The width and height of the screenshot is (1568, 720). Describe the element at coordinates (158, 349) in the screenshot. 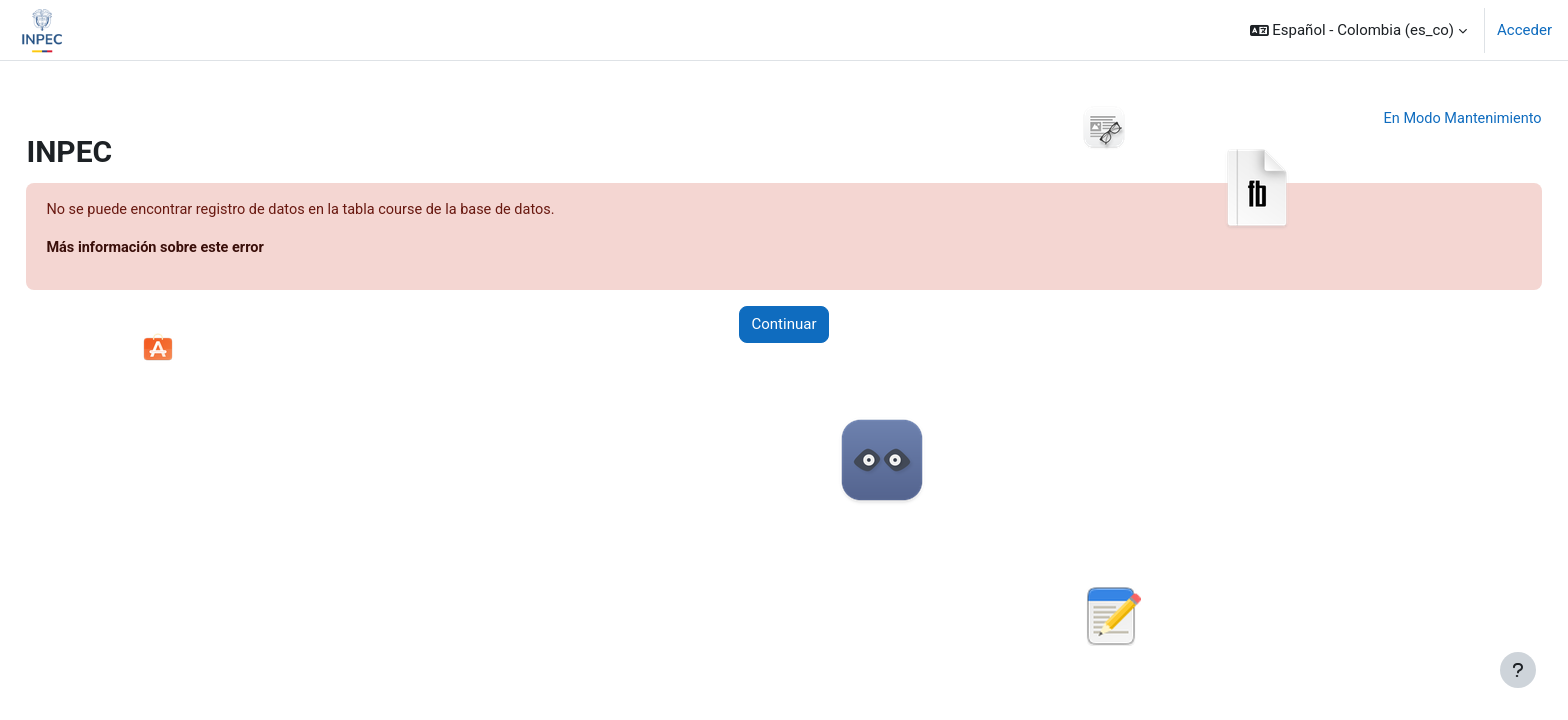

I see `open the ubuntu software center` at that location.